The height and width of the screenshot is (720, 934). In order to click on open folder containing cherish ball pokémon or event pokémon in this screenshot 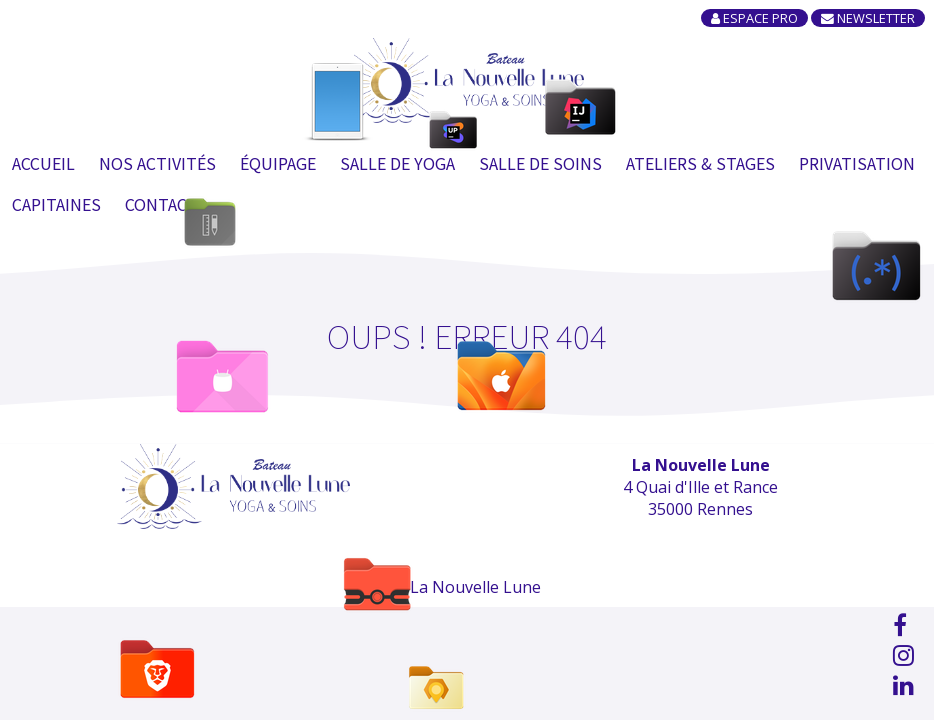, I will do `click(377, 586)`.